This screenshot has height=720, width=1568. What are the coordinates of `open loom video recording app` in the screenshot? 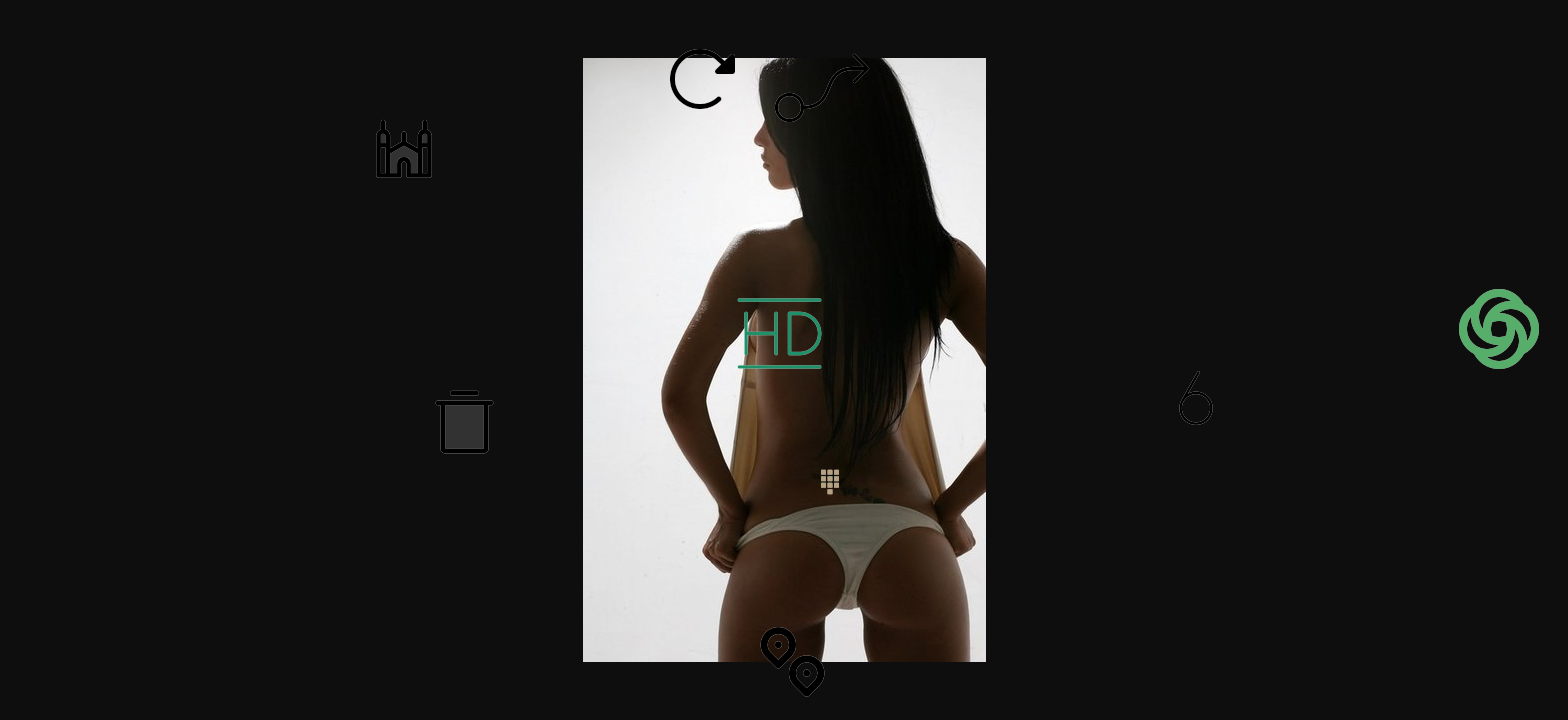 It's located at (1499, 329).